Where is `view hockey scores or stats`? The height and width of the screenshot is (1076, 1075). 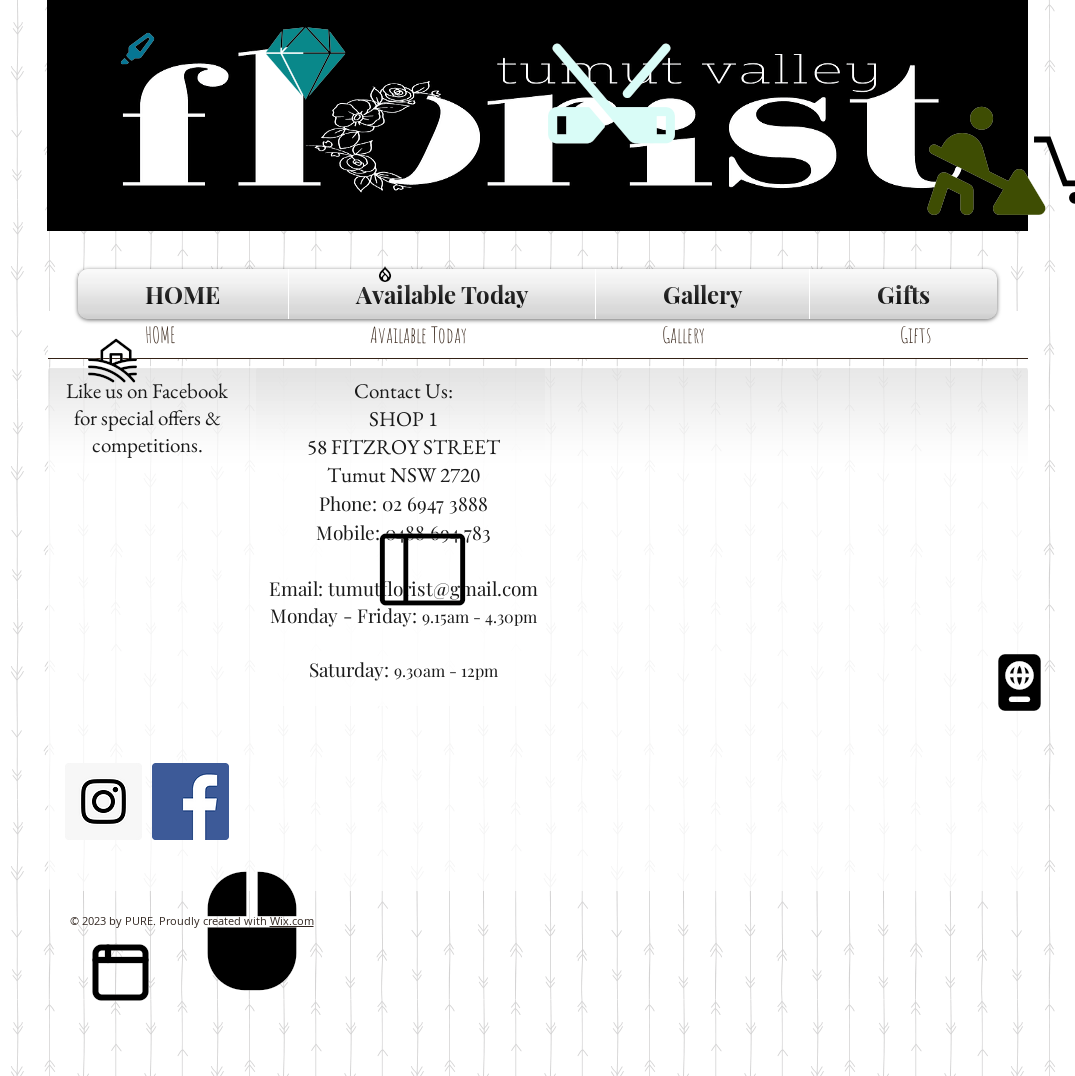
view hockey scores or stats is located at coordinates (611, 93).